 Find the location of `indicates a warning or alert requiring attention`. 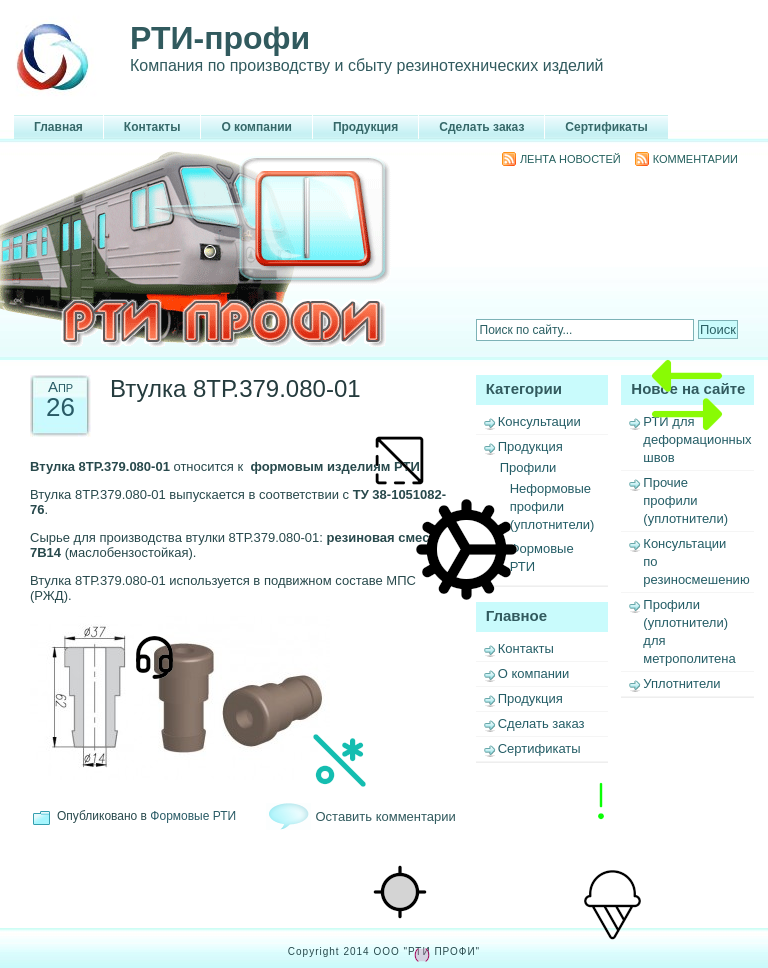

indicates a warning or alert requiring attention is located at coordinates (601, 801).